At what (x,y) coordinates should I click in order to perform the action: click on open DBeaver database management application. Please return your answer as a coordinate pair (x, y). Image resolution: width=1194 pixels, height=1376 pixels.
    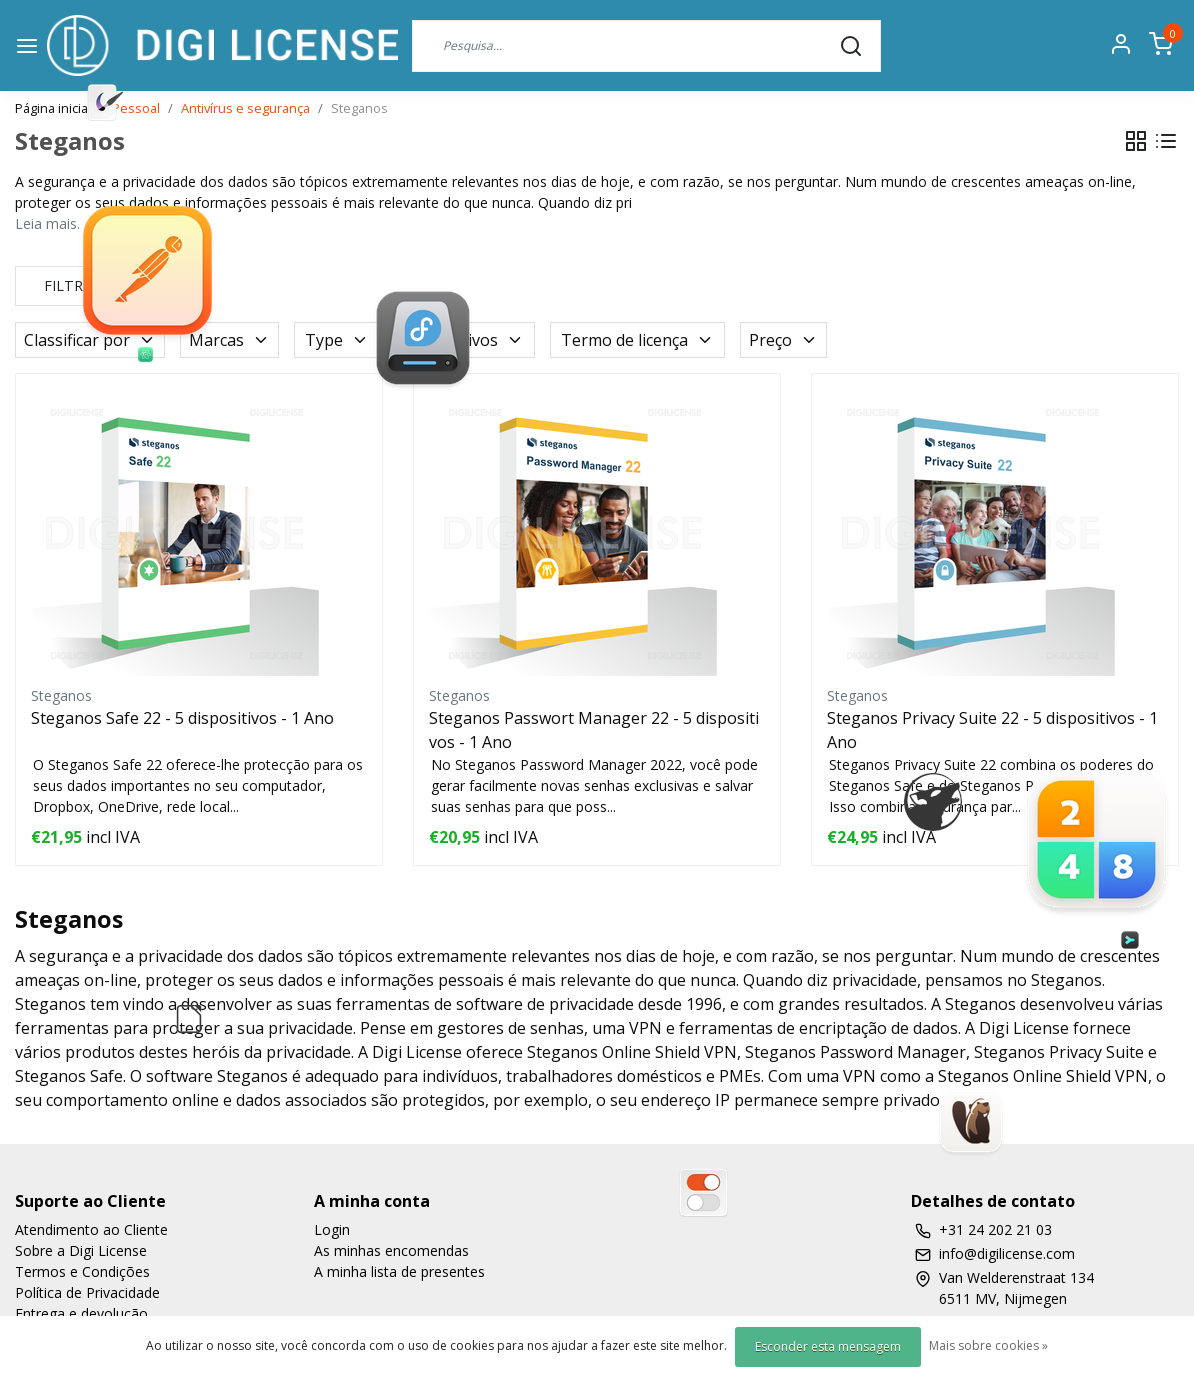
    Looking at the image, I should click on (971, 1121).